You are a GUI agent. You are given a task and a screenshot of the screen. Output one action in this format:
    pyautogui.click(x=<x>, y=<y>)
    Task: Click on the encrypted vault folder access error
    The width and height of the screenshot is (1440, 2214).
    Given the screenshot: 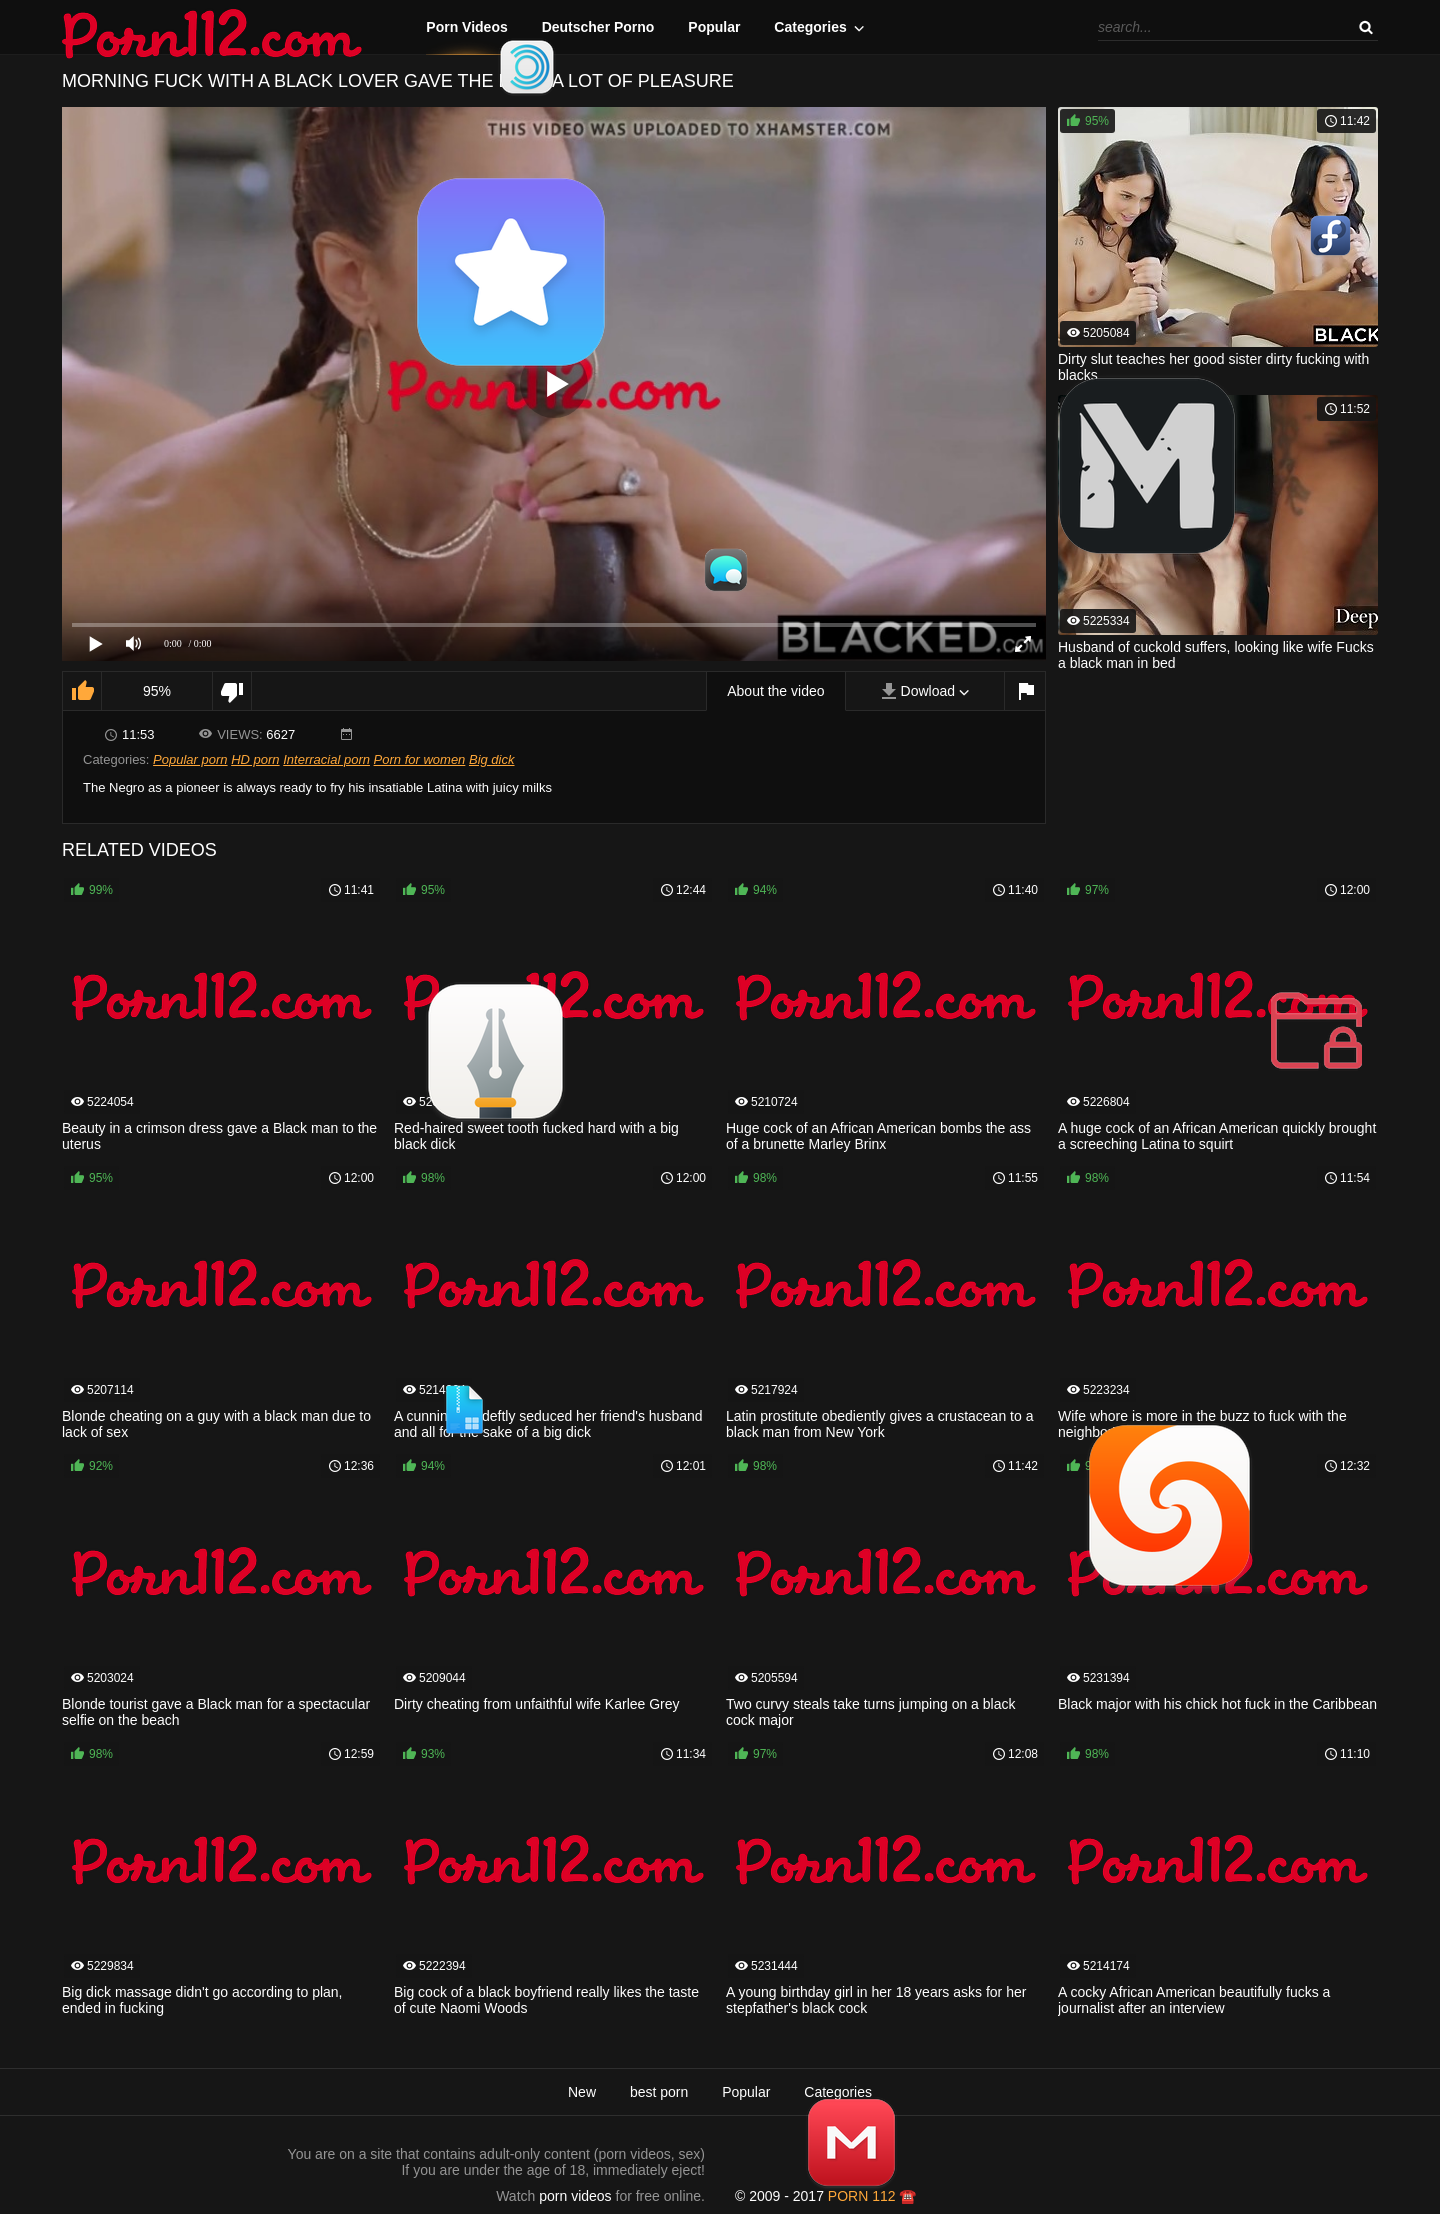 What is the action you would take?
    pyautogui.click(x=1316, y=1030)
    